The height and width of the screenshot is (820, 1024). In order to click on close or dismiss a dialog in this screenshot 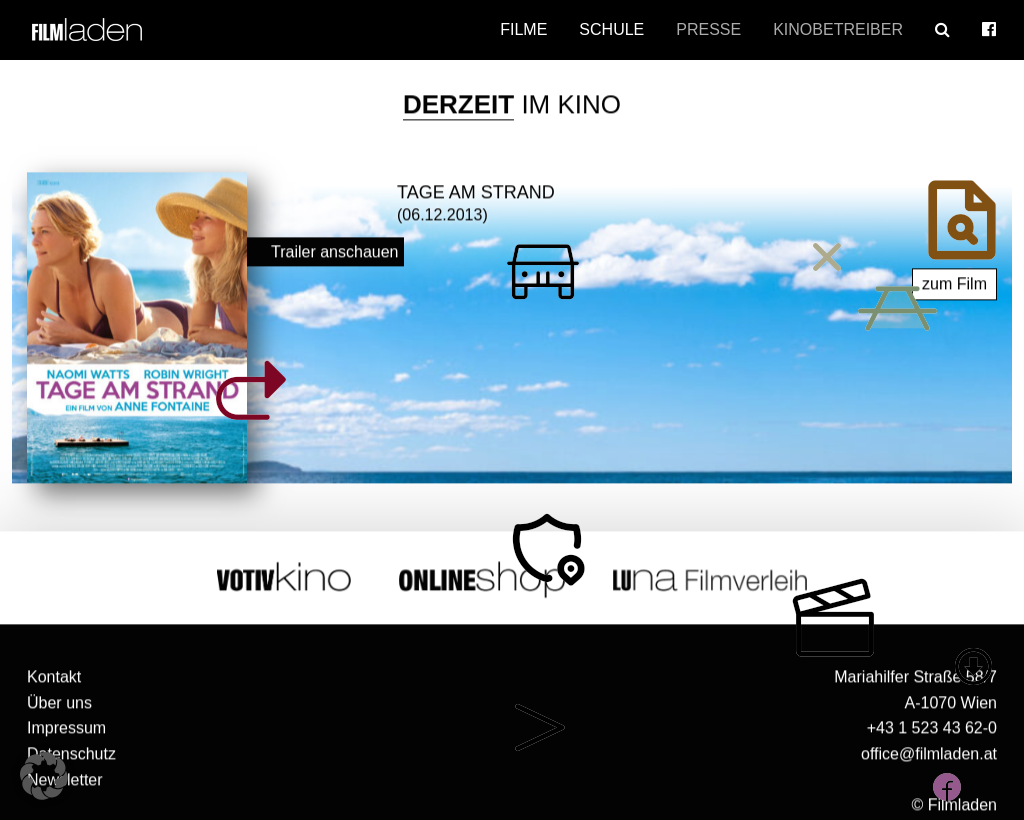, I will do `click(827, 257)`.